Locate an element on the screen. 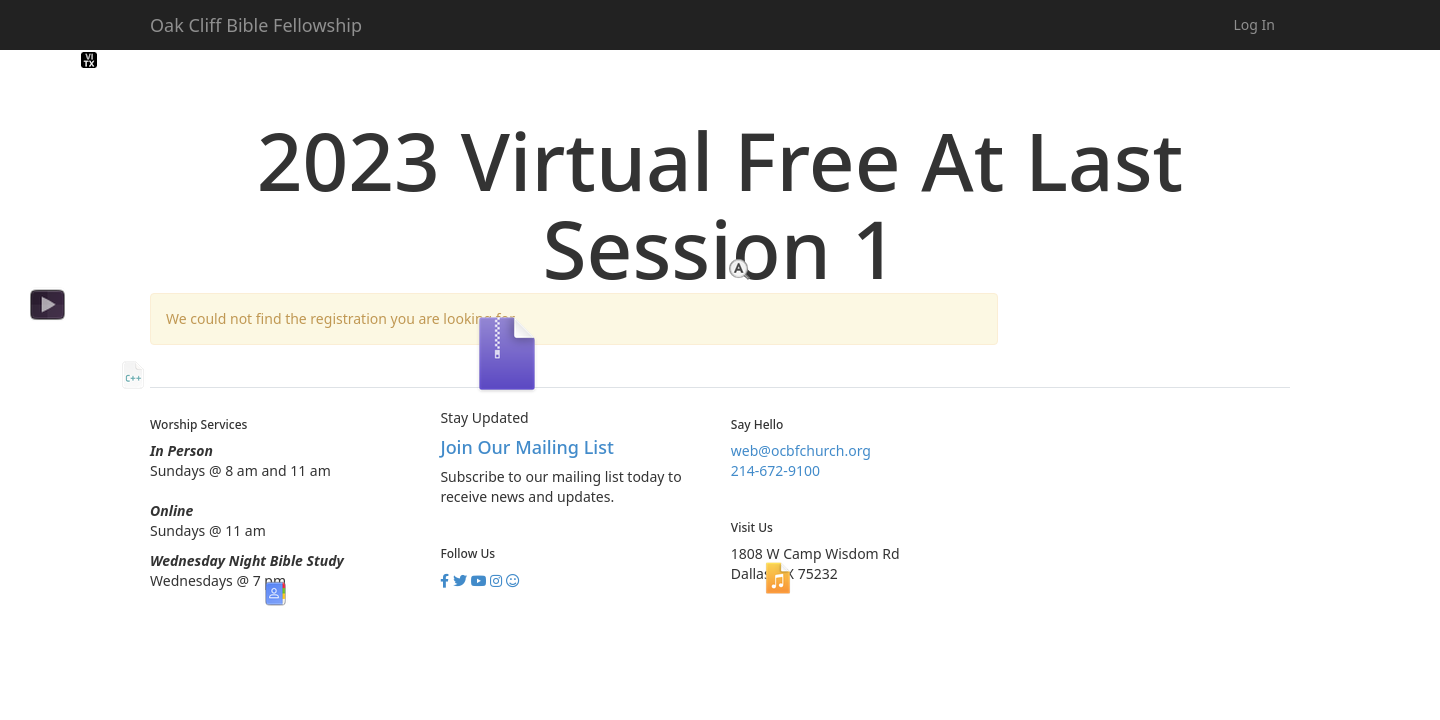 This screenshot has height=720, width=1440. search within emails or messages is located at coordinates (739, 269).